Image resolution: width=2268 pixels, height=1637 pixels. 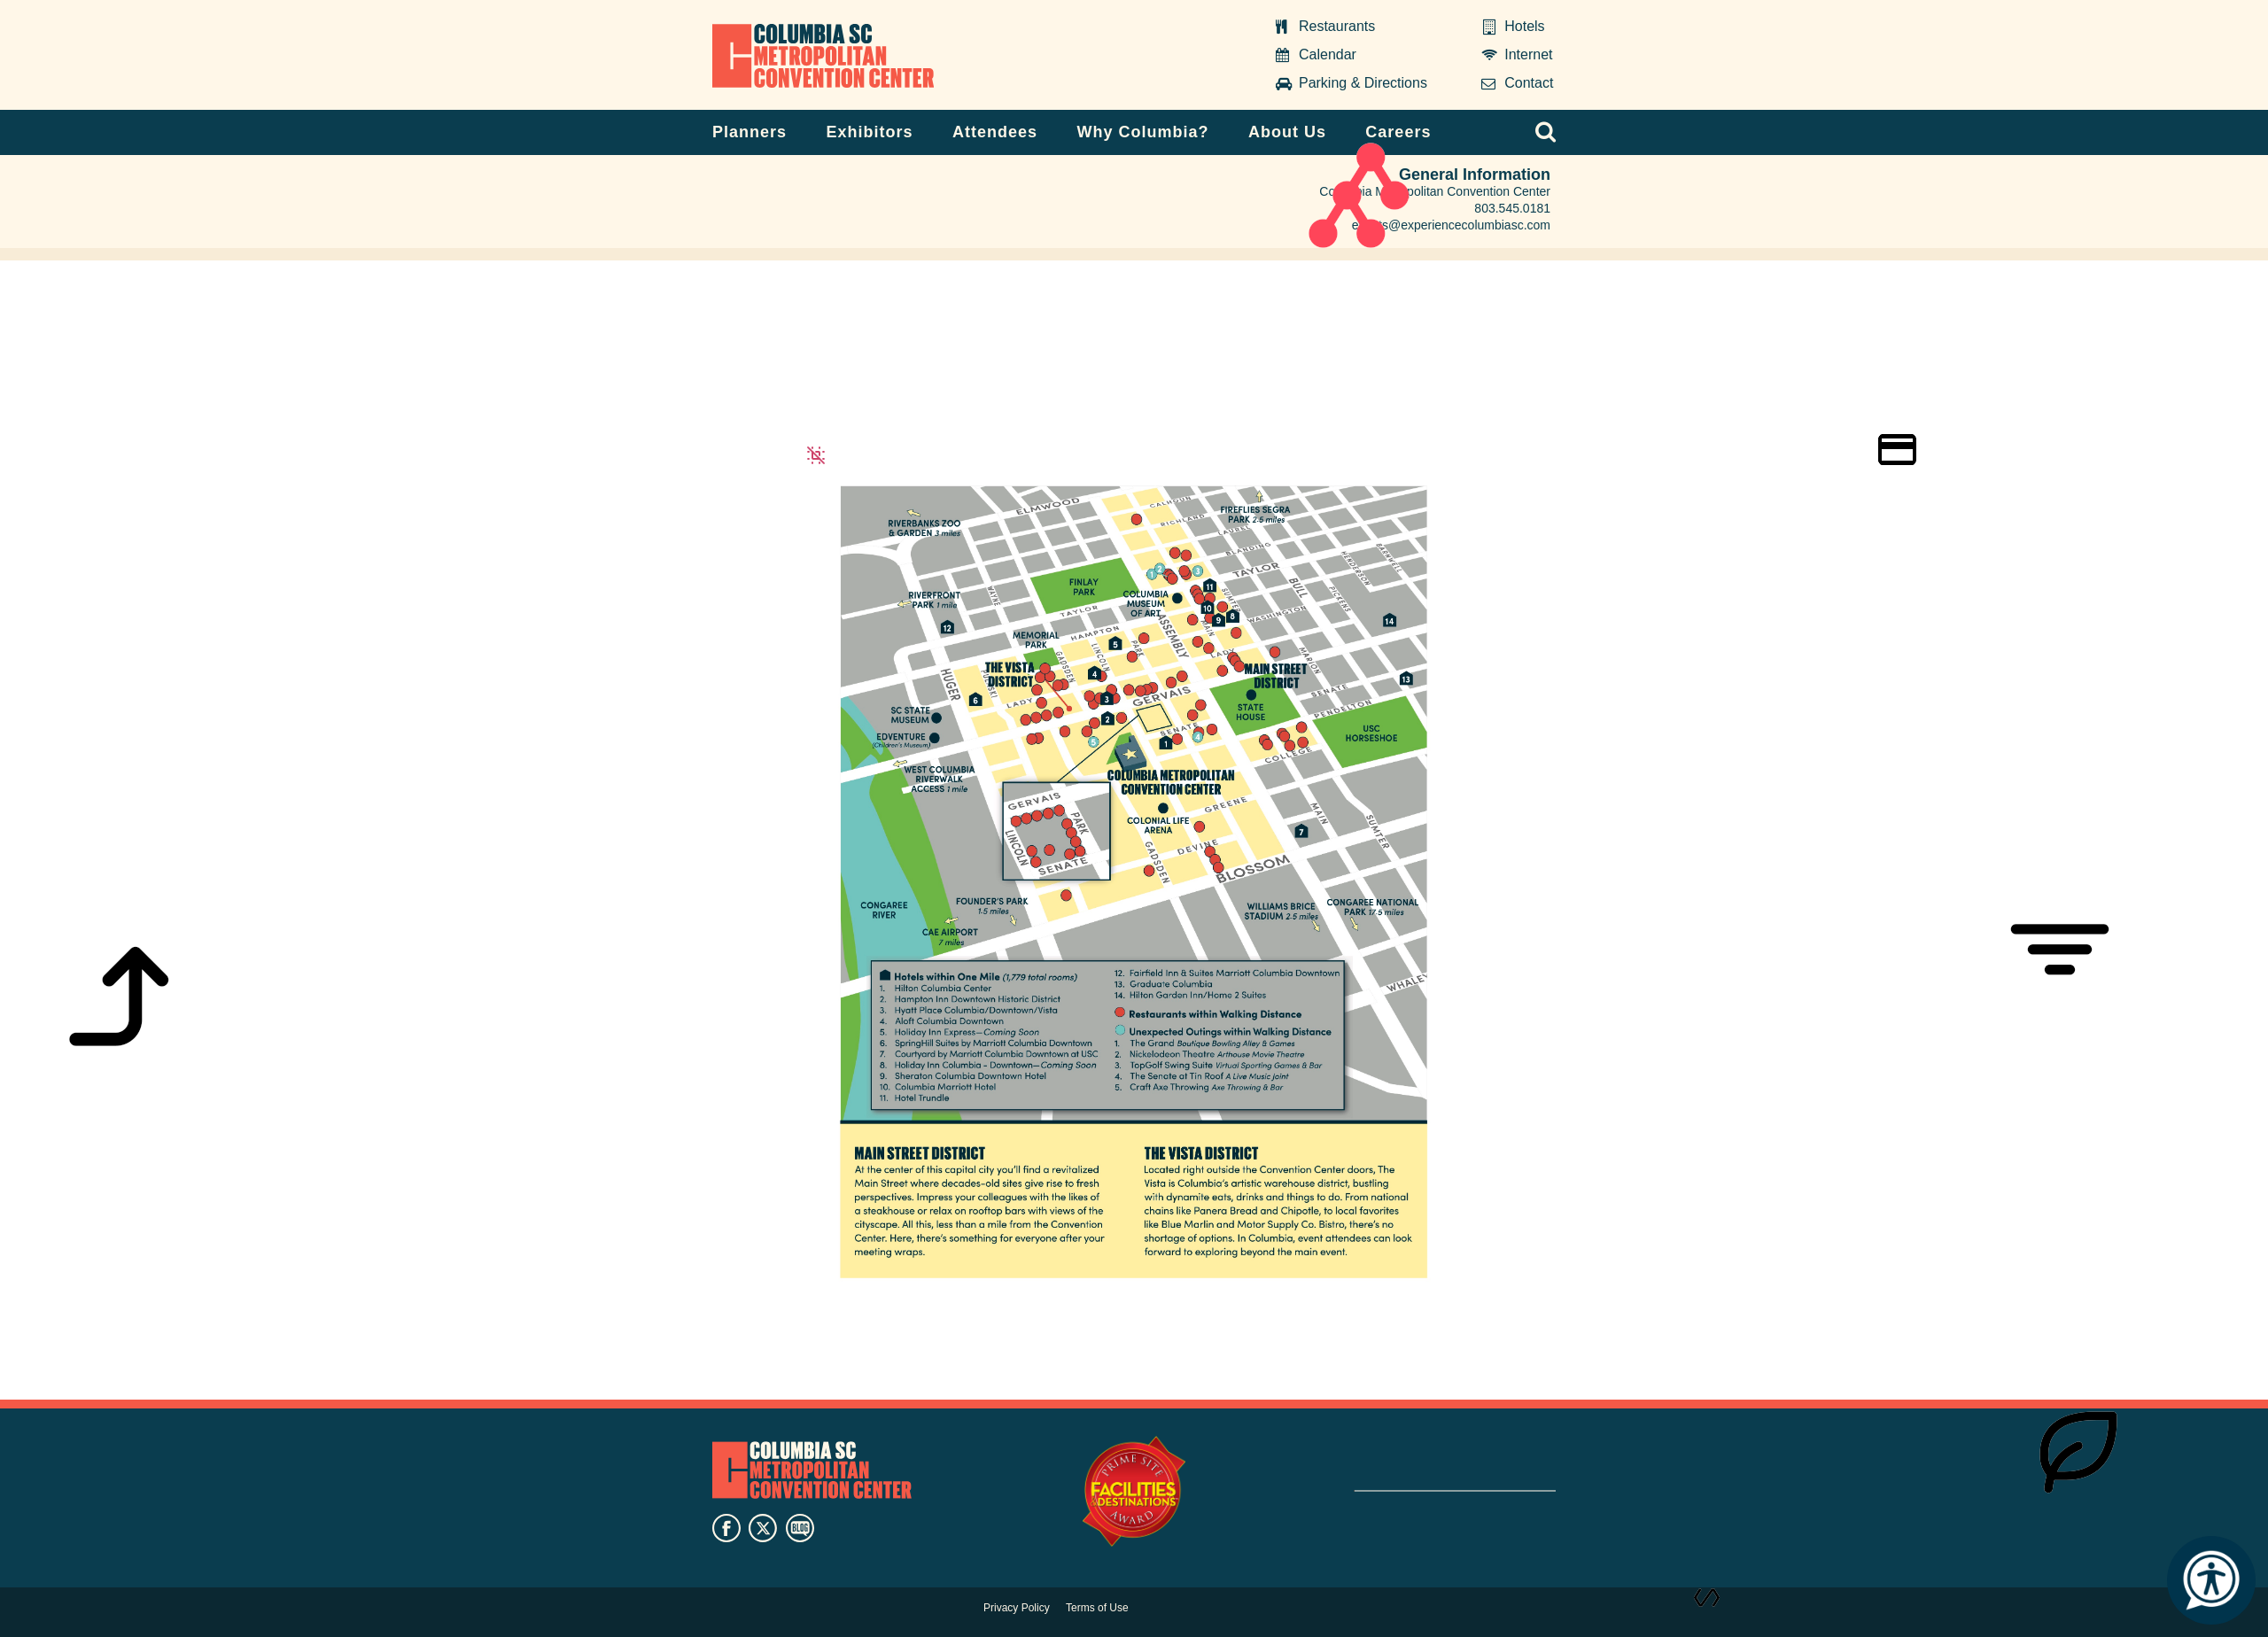 What do you see at coordinates (816, 455) in the screenshot?
I see `artboard or canvas is disabled` at bounding box center [816, 455].